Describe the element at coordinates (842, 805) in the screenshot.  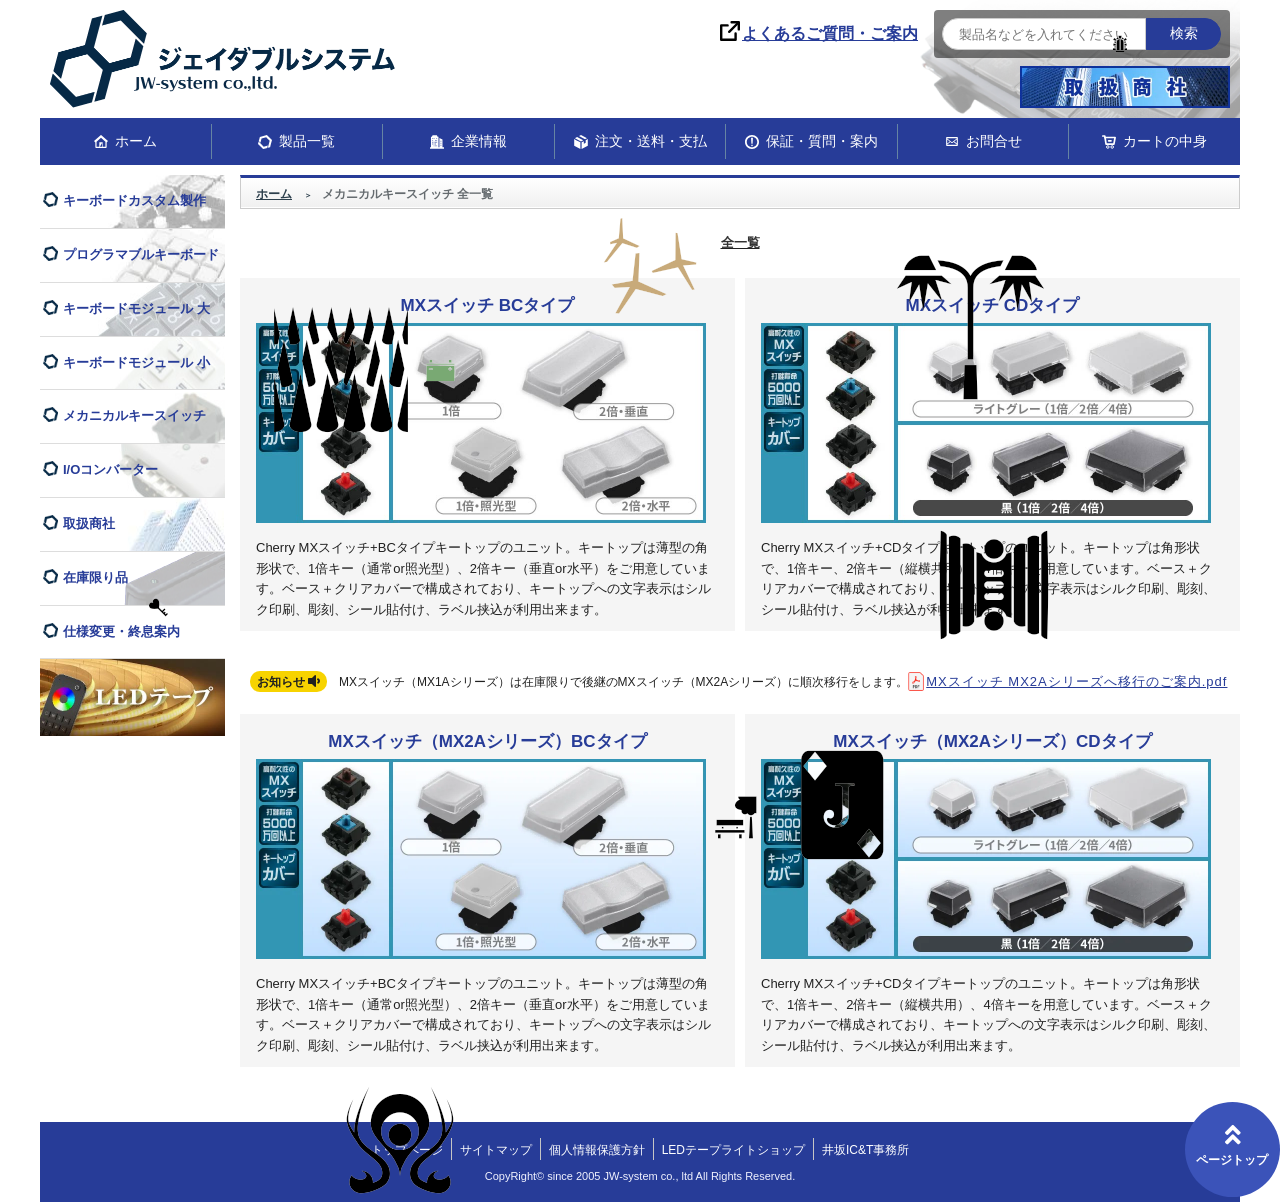
I see `jack of diamonds playing card` at that location.